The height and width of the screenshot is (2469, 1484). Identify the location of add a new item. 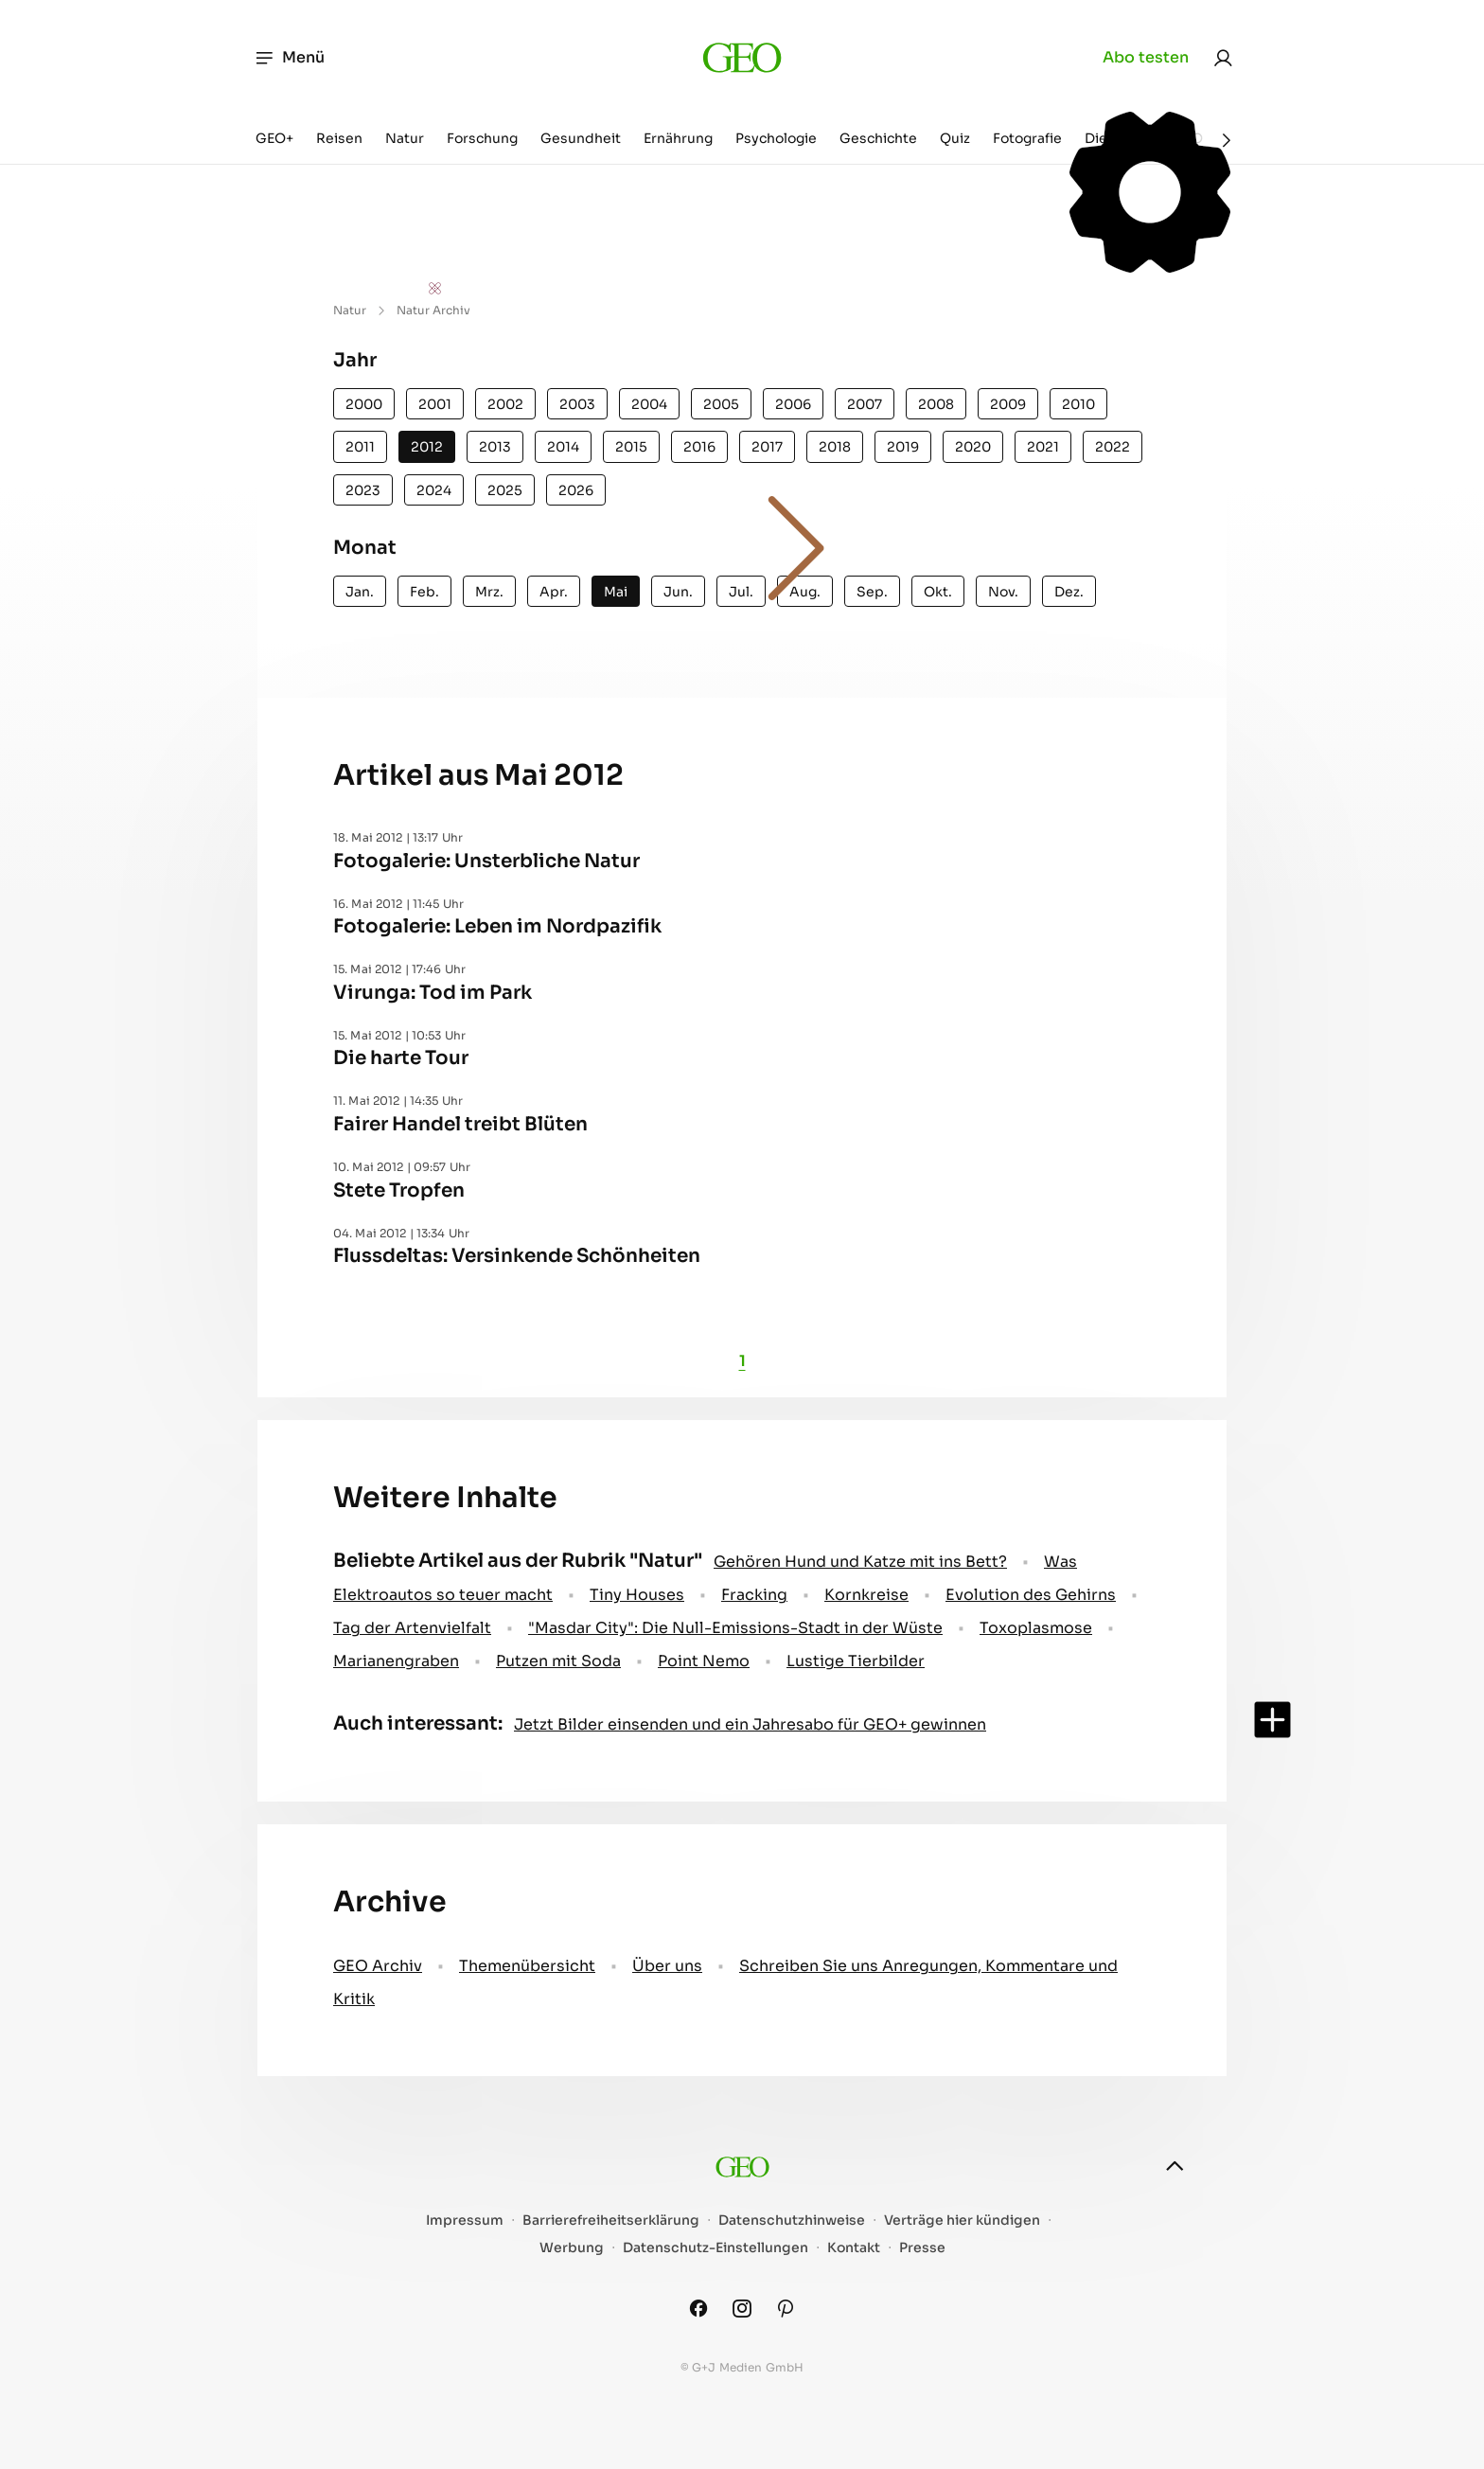
(1272, 1719).